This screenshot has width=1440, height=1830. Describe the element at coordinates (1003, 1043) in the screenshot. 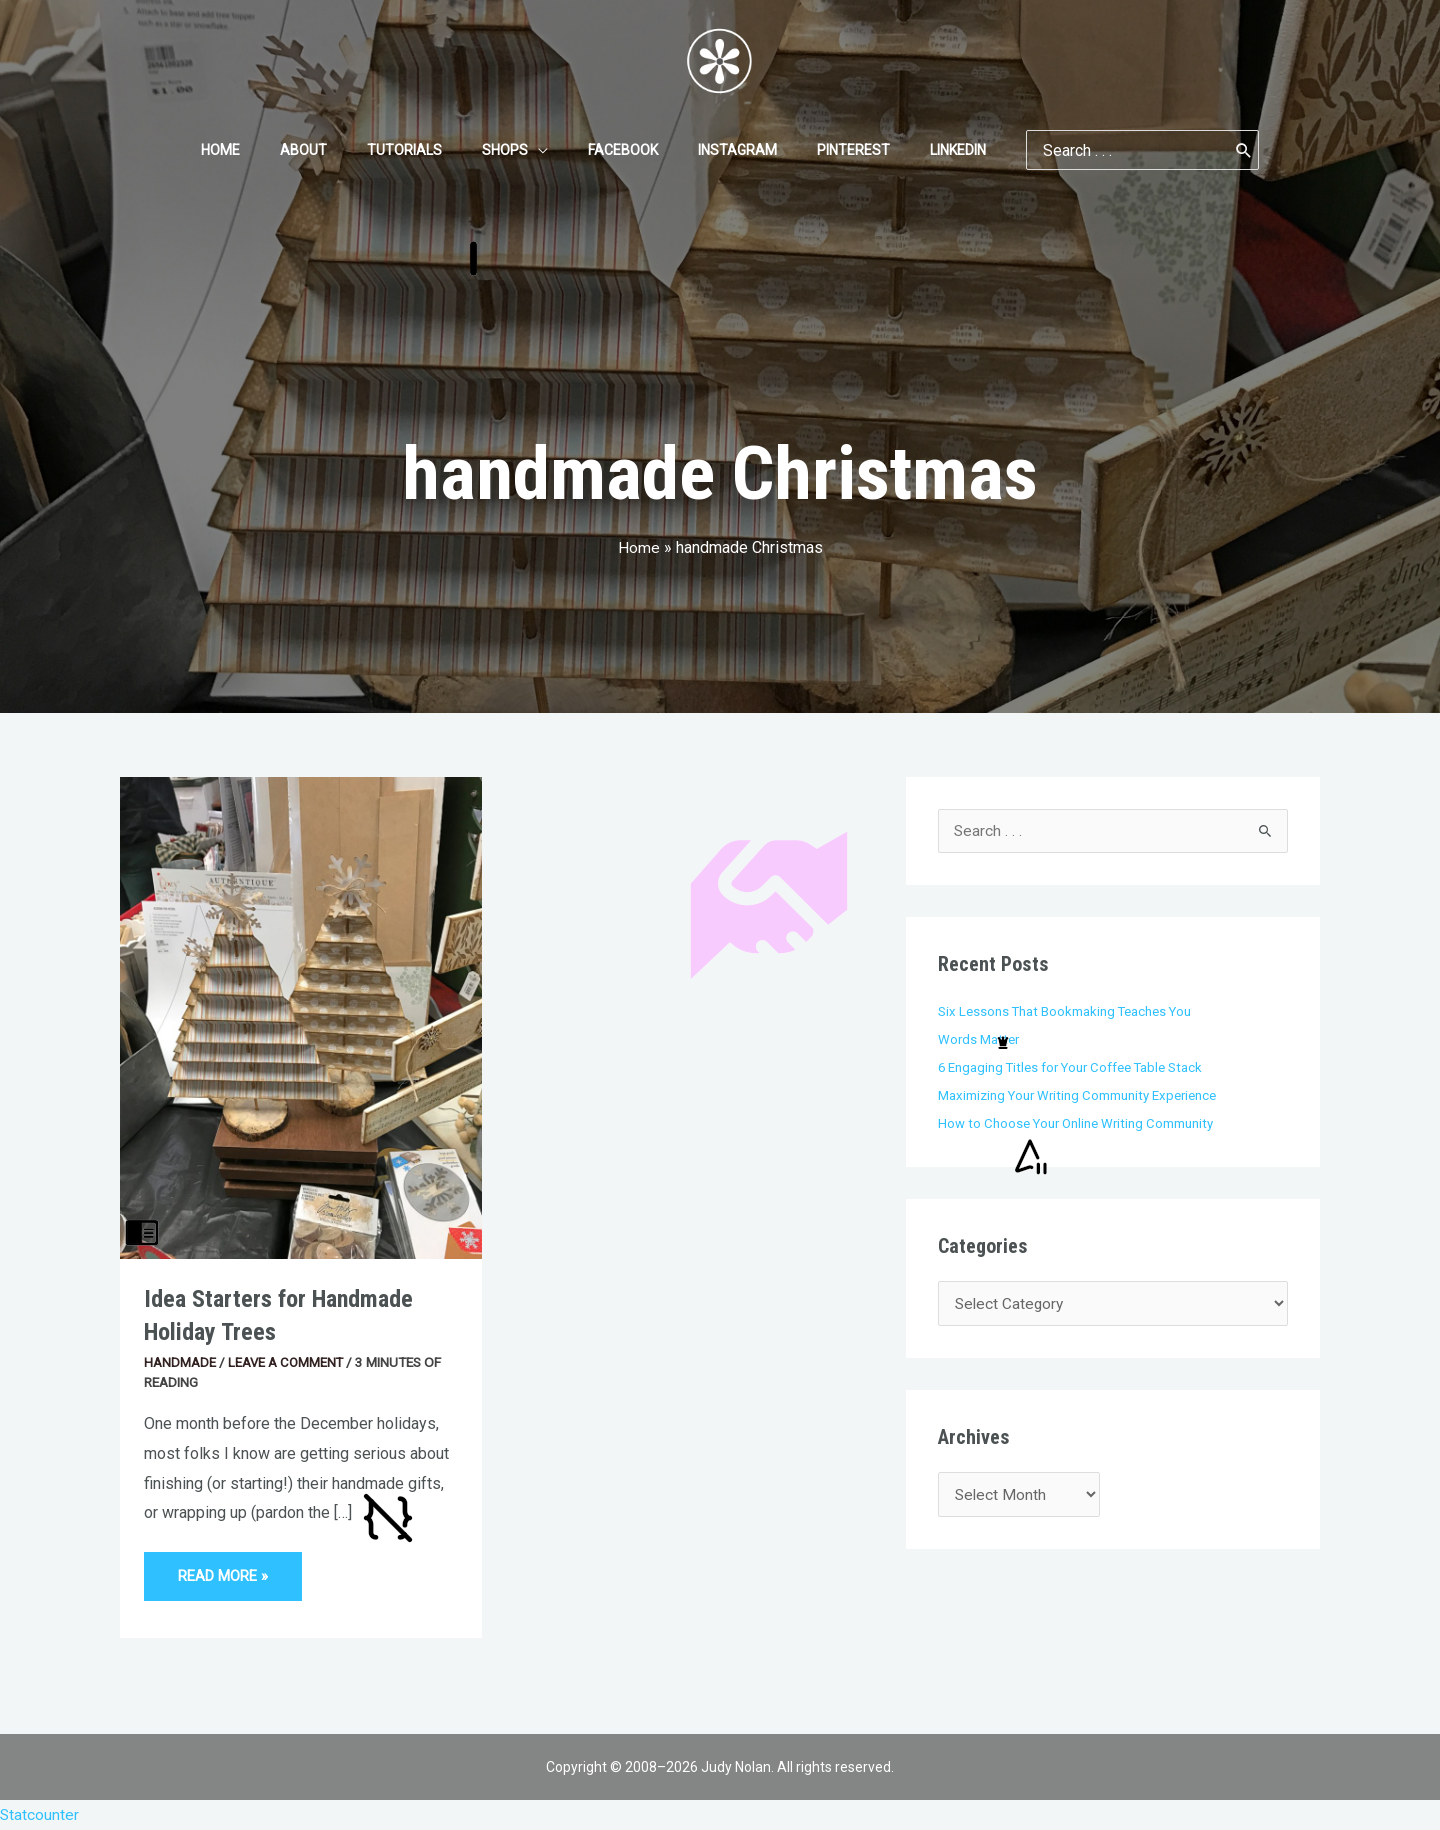

I see `select queen piece in chess game` at that location.